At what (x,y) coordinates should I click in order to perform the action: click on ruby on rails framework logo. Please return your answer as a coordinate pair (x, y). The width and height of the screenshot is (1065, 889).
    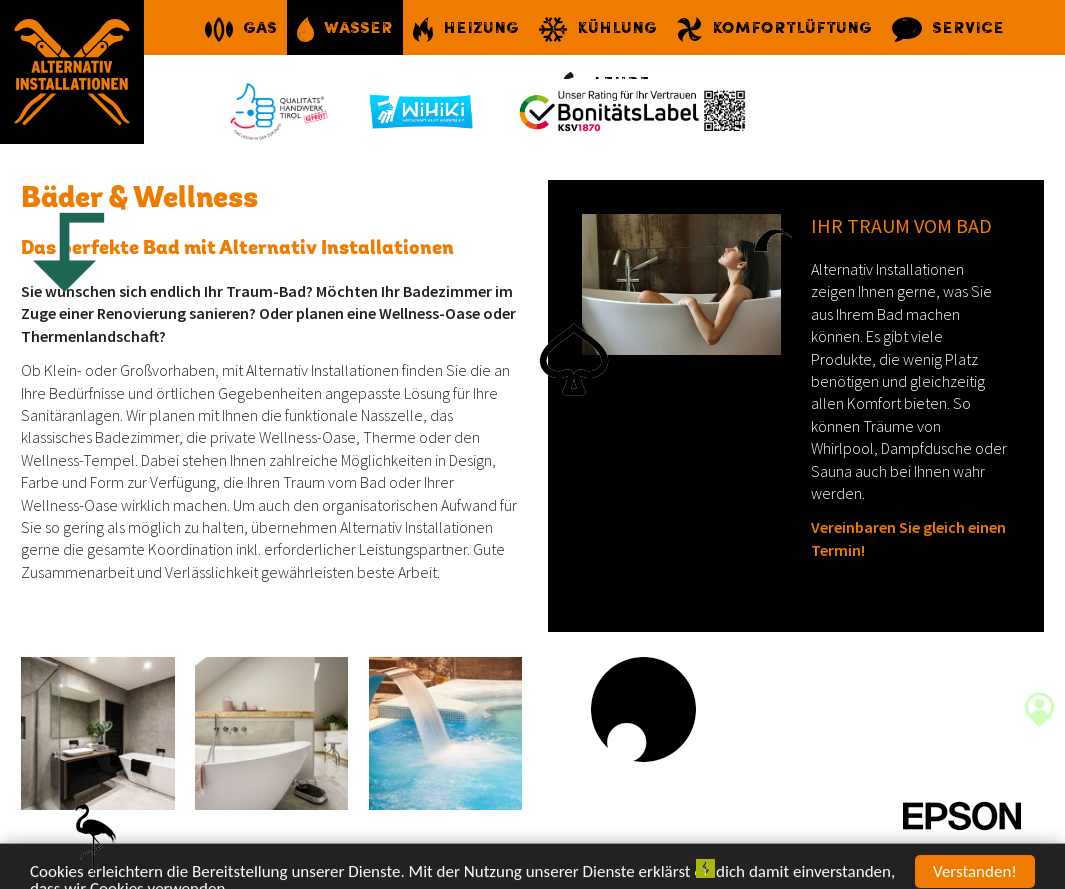
    Looking at the image, I should click on (772, 239).